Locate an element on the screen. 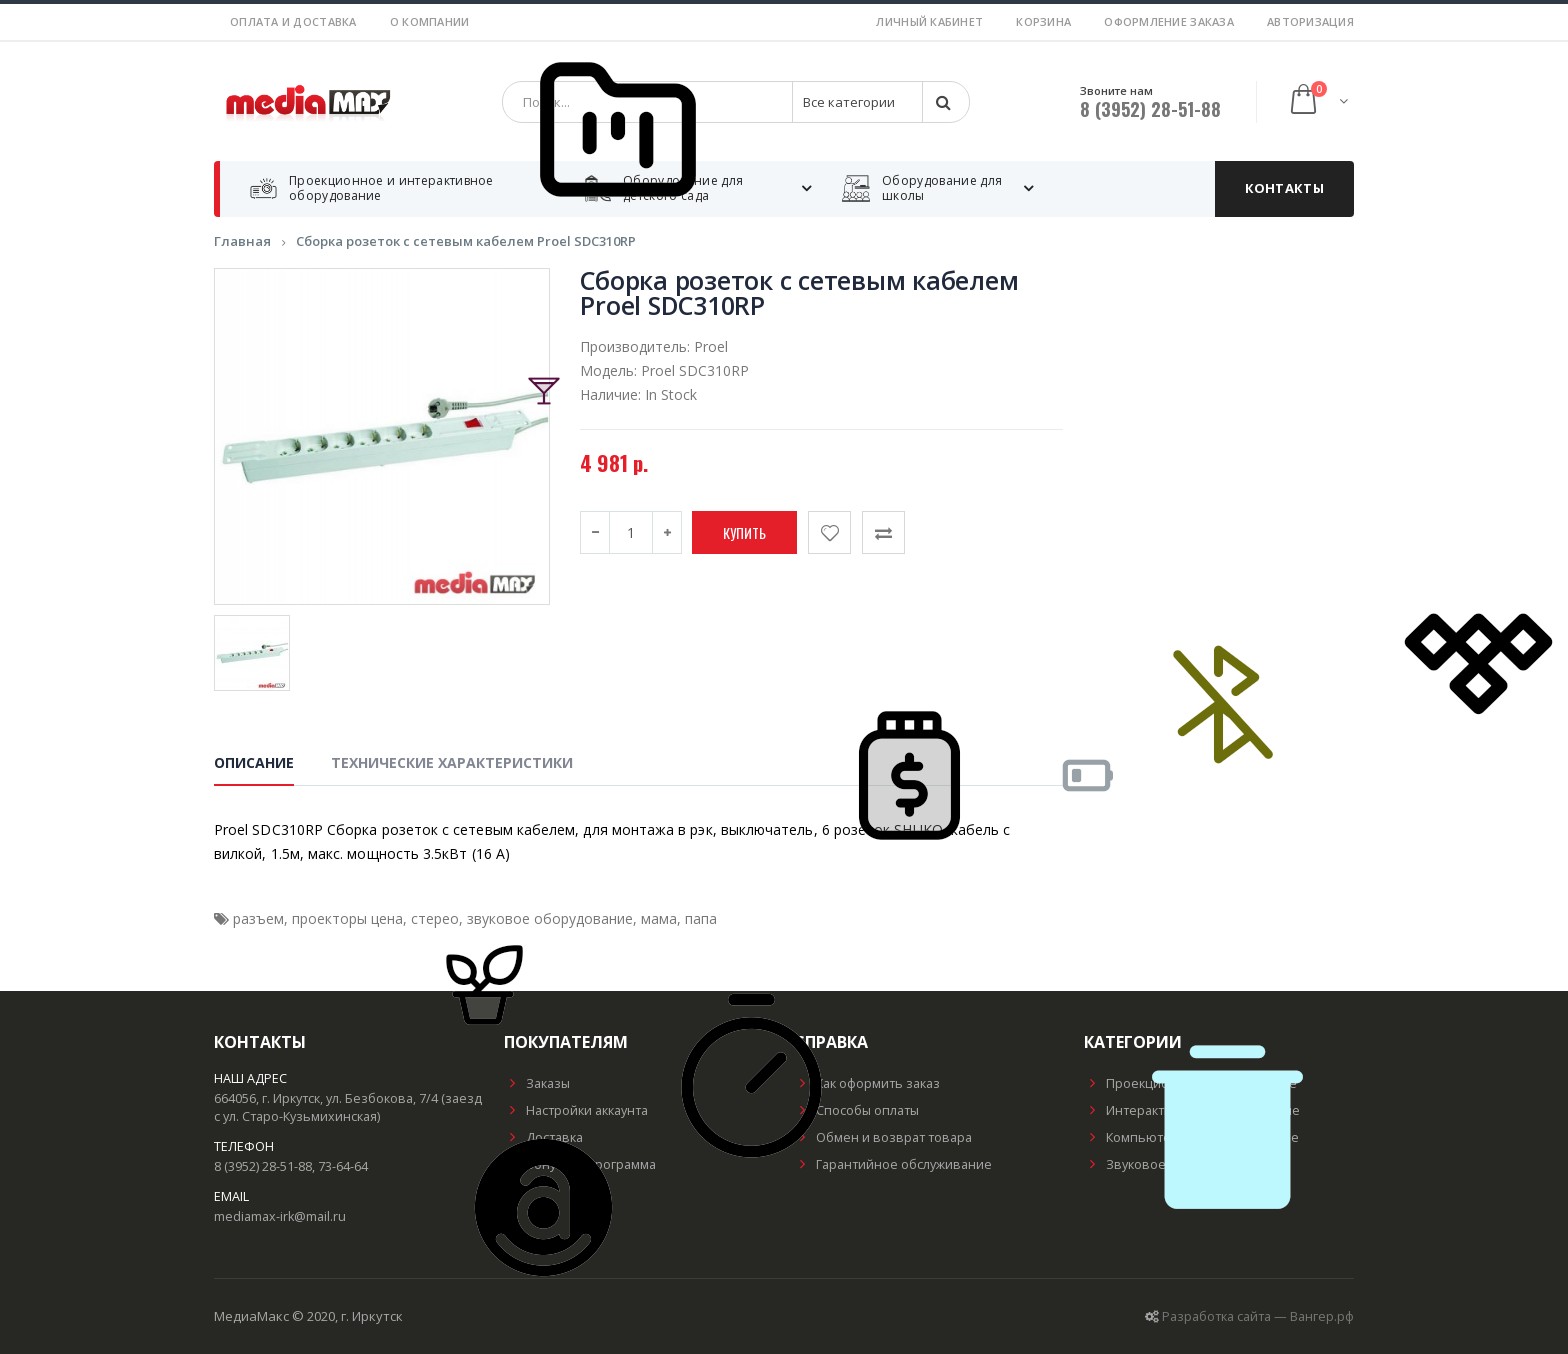  open the Amazon app or website is located at coordinates (543, 1207).